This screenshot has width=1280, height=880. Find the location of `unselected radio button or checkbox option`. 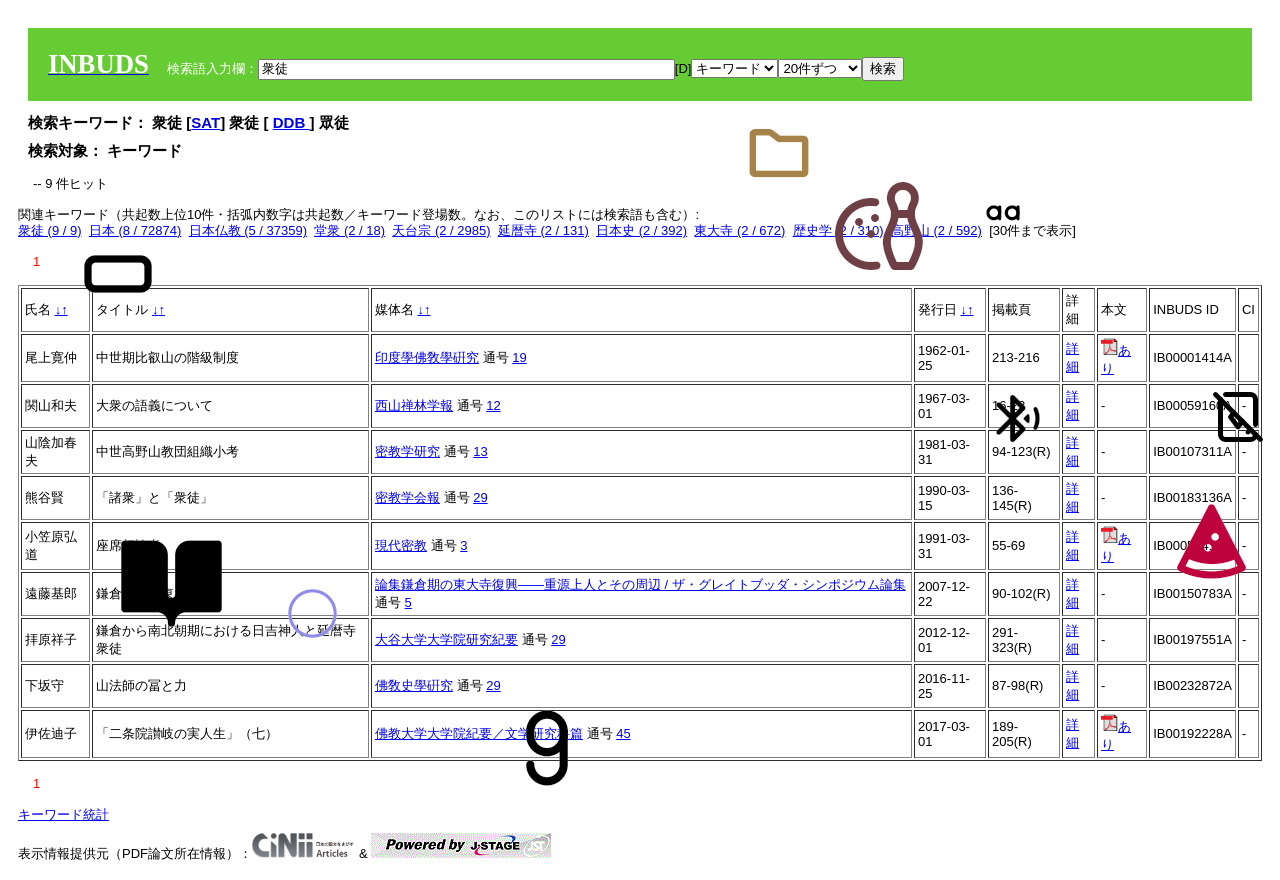

unselected radio button or checkbox option is located at coordinates (312, 613).